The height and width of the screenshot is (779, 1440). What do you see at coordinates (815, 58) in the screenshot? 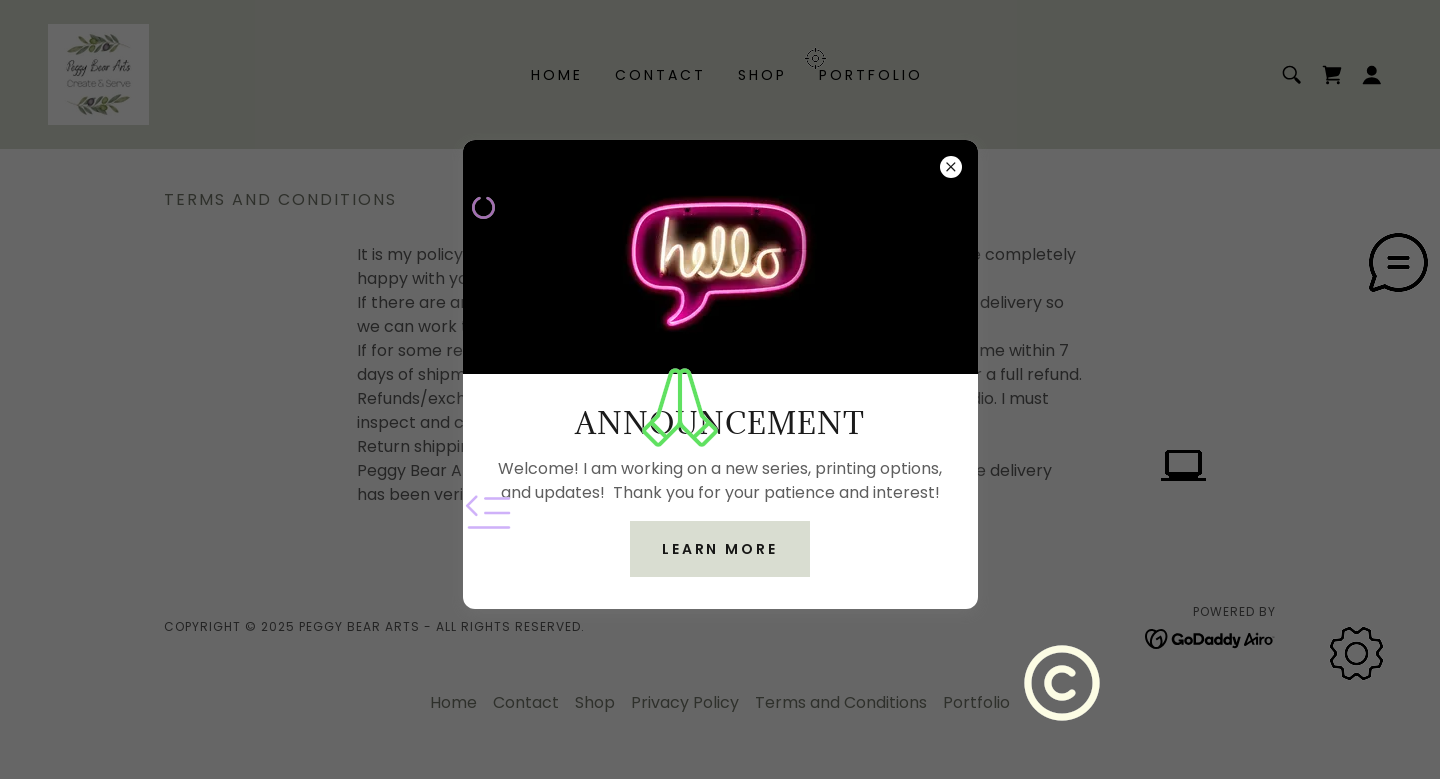
I see `center map on current location` at bounding box center [815, 58].